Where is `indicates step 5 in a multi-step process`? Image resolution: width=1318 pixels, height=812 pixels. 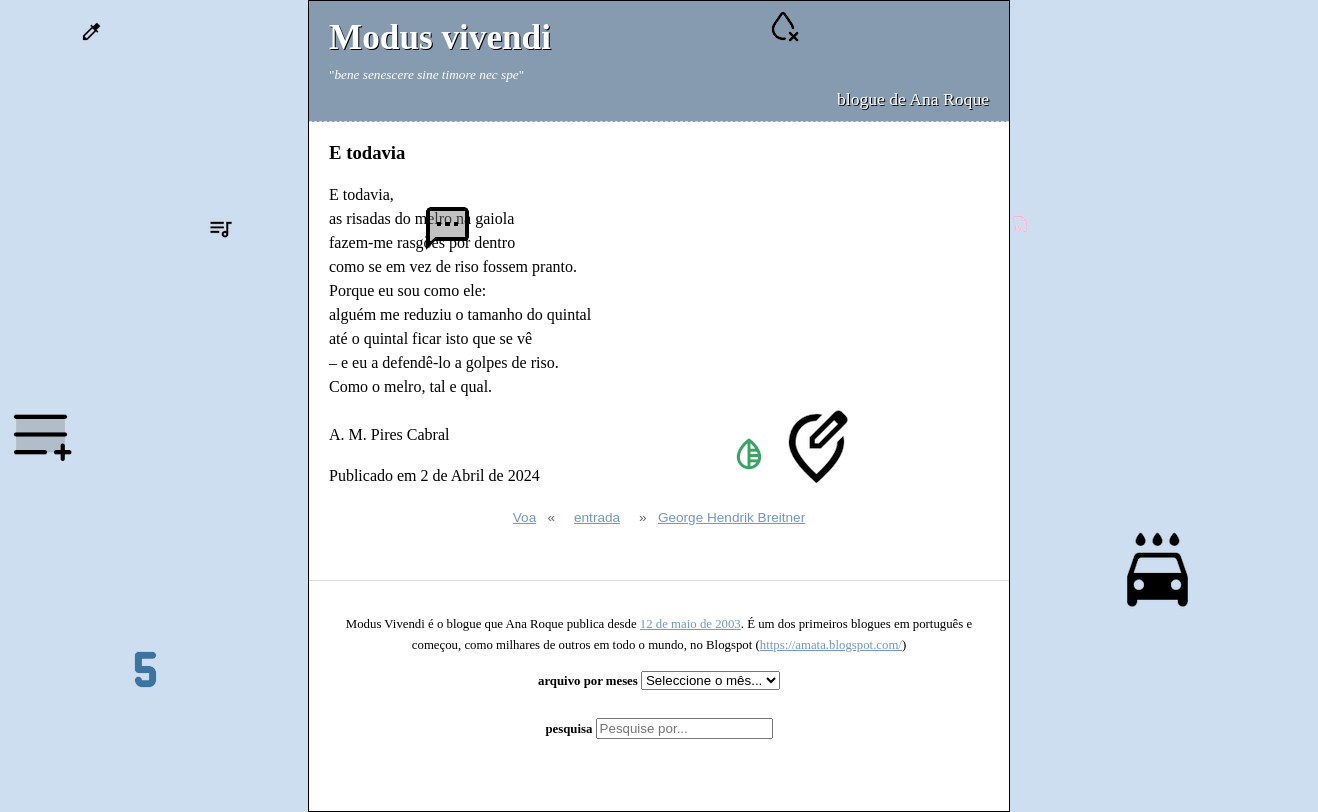
indicates step 5 in a multi-step process is located at coordinates (145, 669).